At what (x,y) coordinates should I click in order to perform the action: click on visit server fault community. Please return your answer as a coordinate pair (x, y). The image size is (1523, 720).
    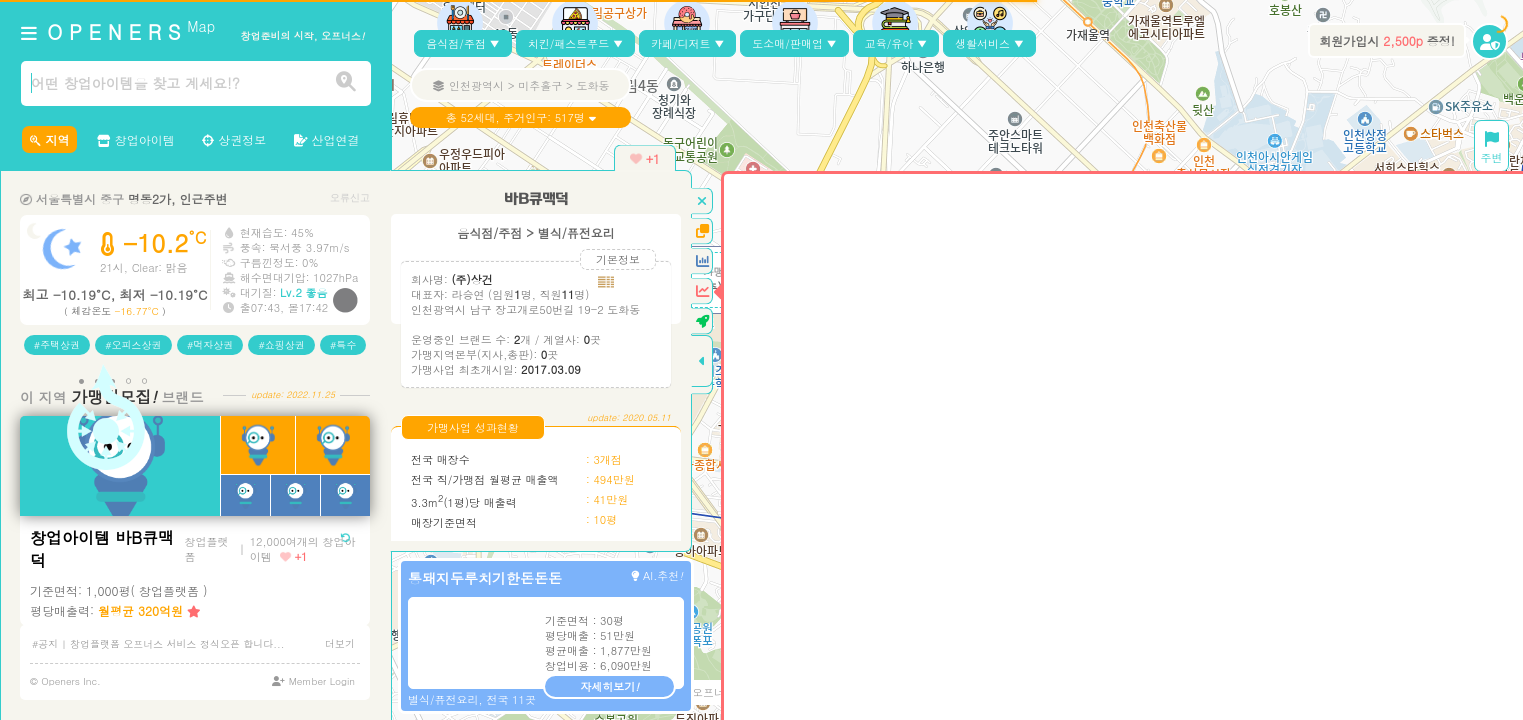
    Looking at the image, I should click on (606, 282).